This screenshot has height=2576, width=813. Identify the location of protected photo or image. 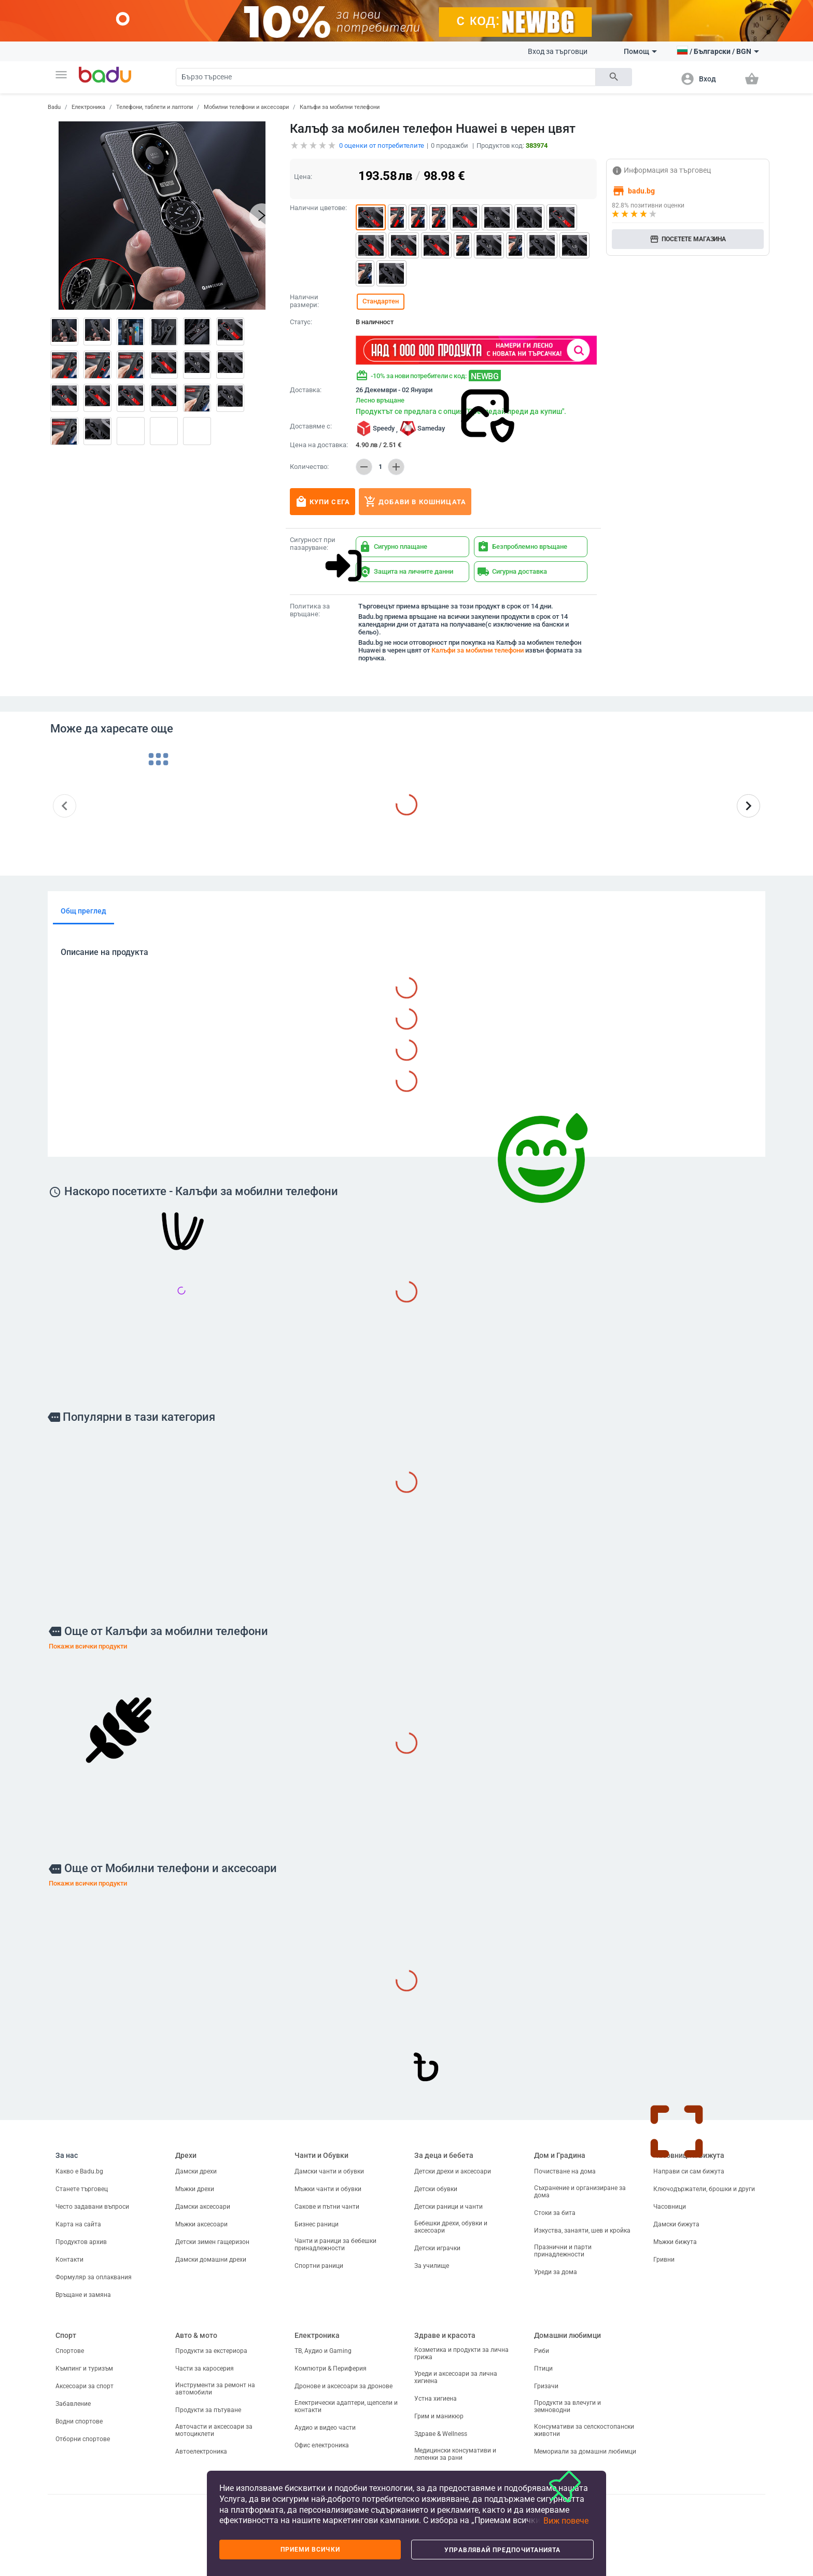
(485, 413).